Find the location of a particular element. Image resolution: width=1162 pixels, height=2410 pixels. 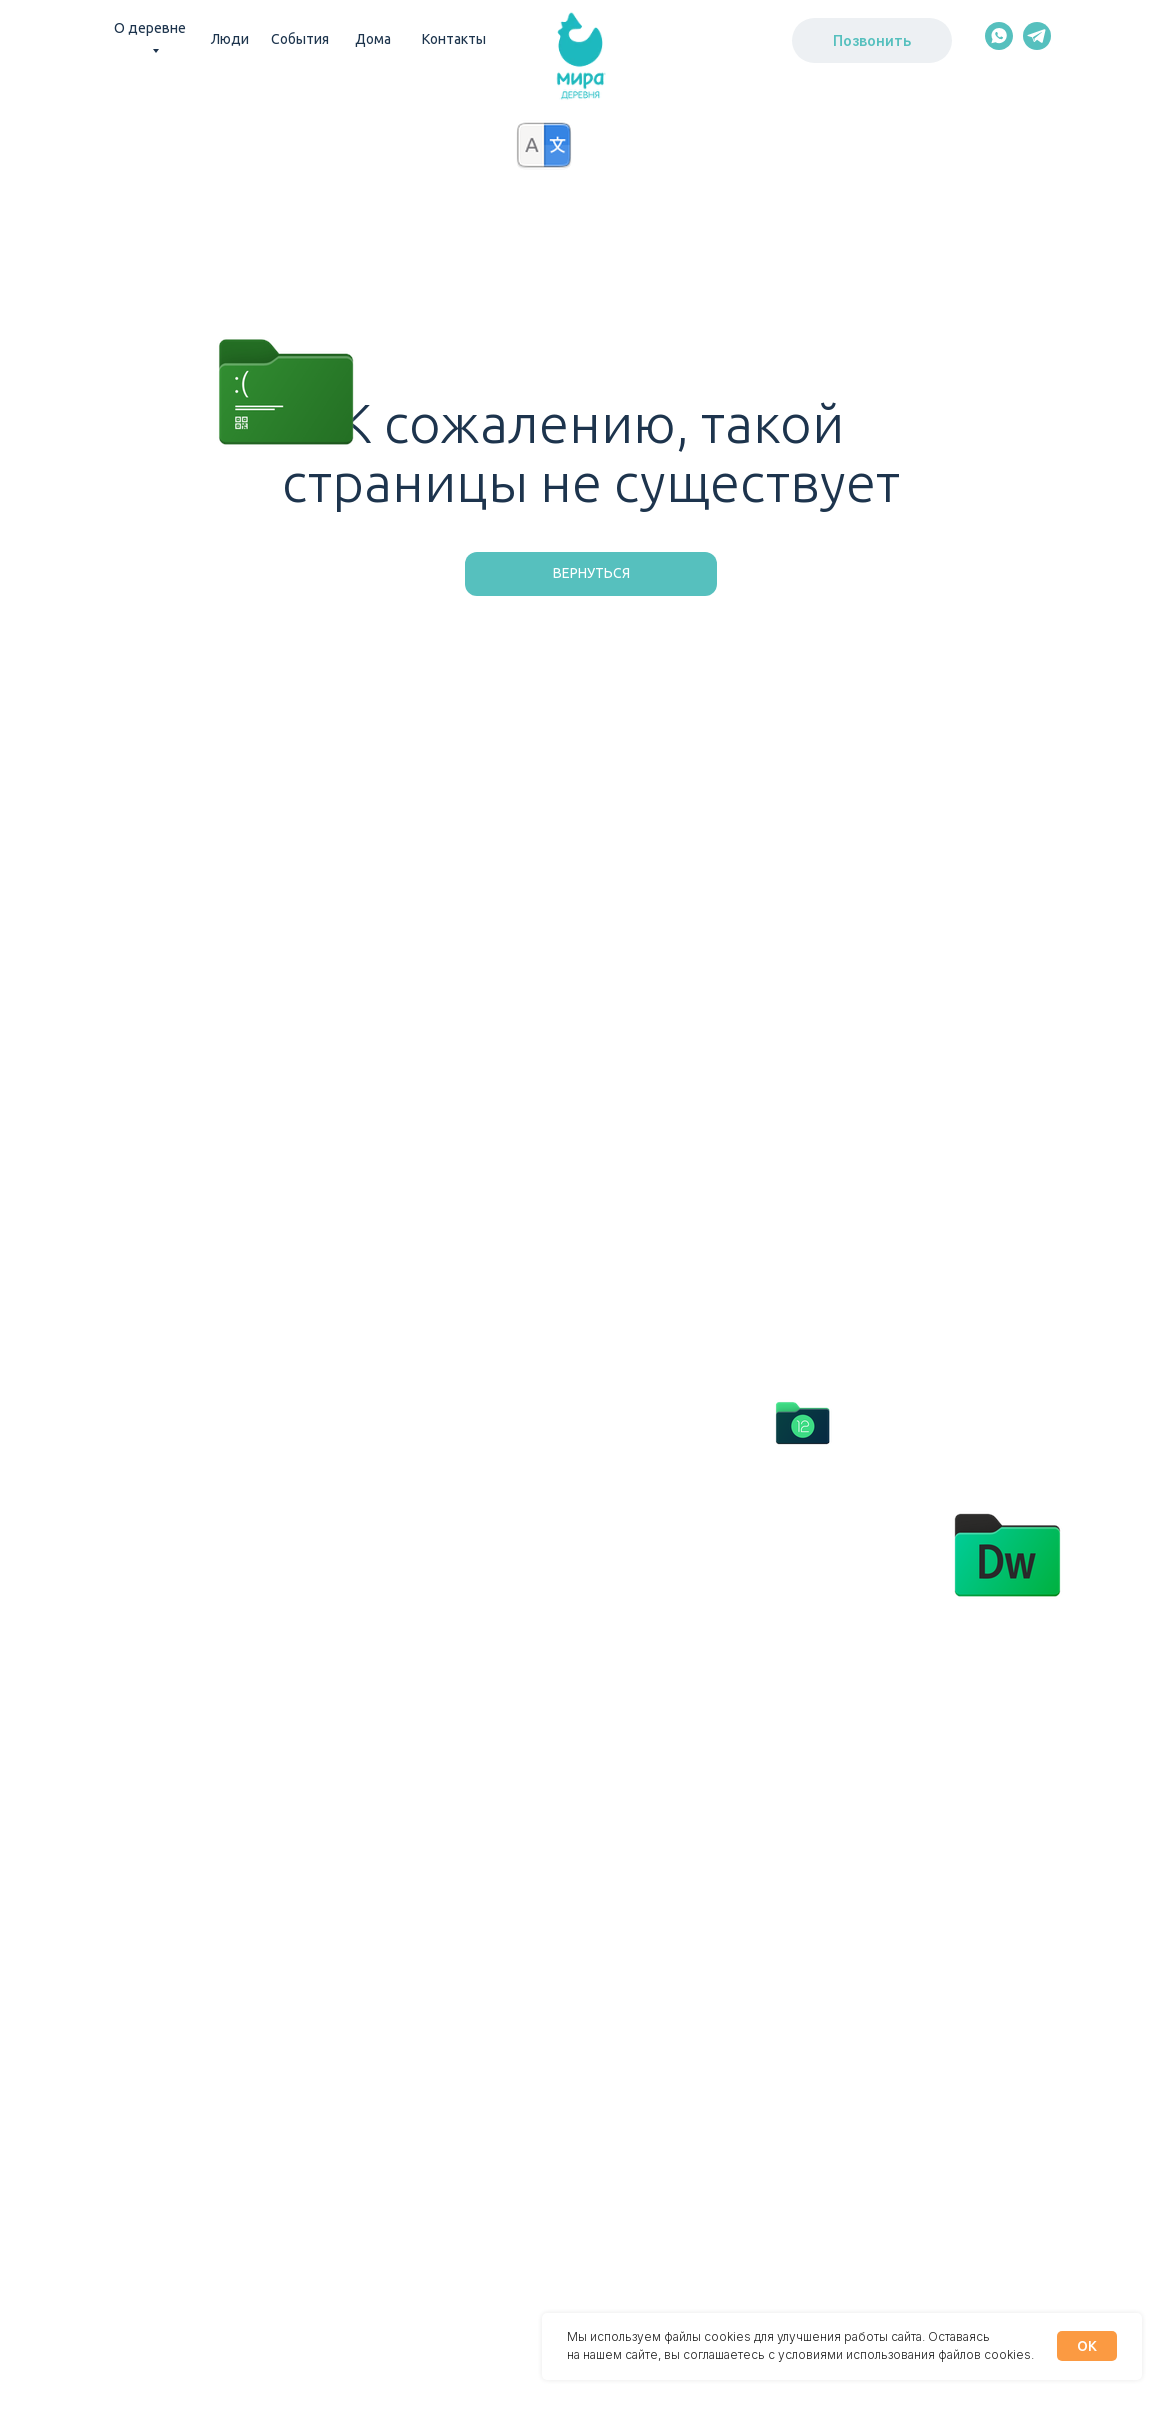

open android 12 system files folder is located at coordinates (802, 1424).